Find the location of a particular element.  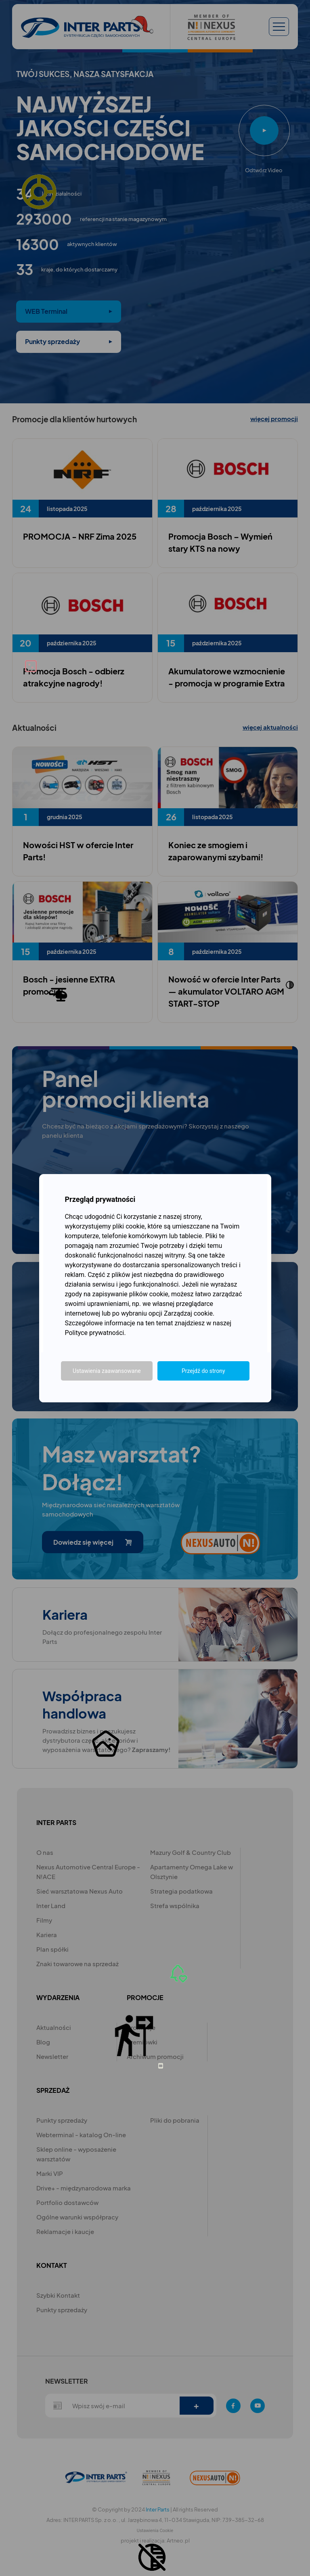

view images in a pentagon-shaped frame is located at coordinates (106, 1744).